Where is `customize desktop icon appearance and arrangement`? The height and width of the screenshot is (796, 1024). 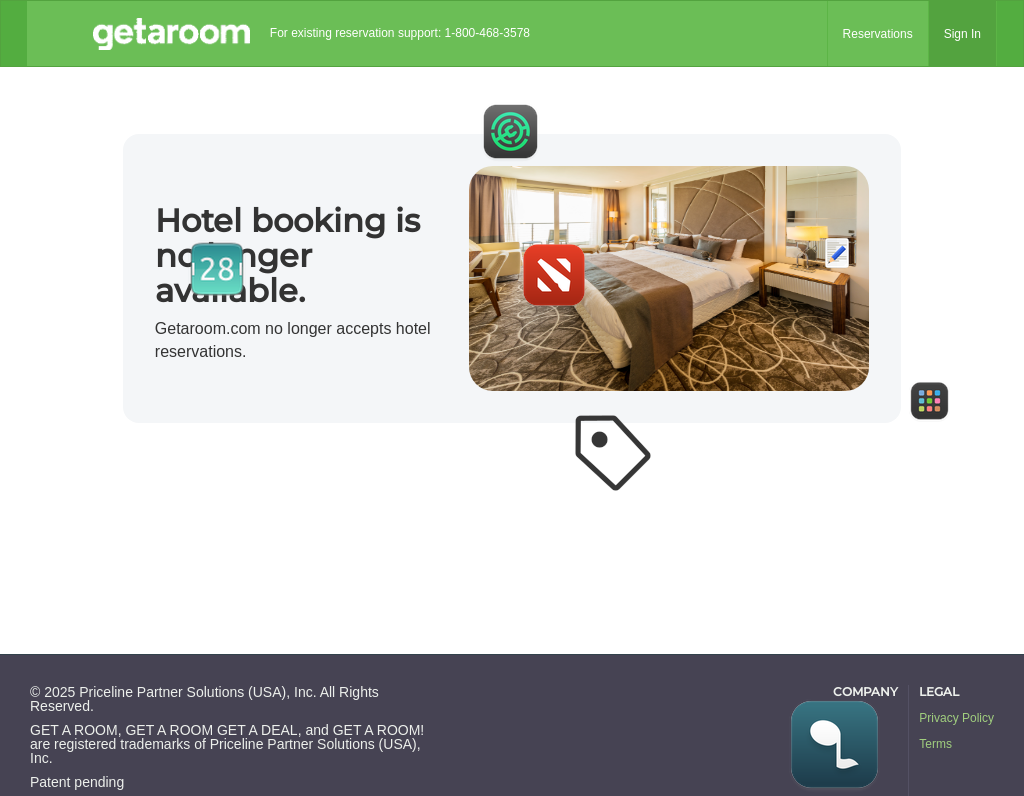
customize desktop icon appearance and arrangement is located at coordinates (929, 401).